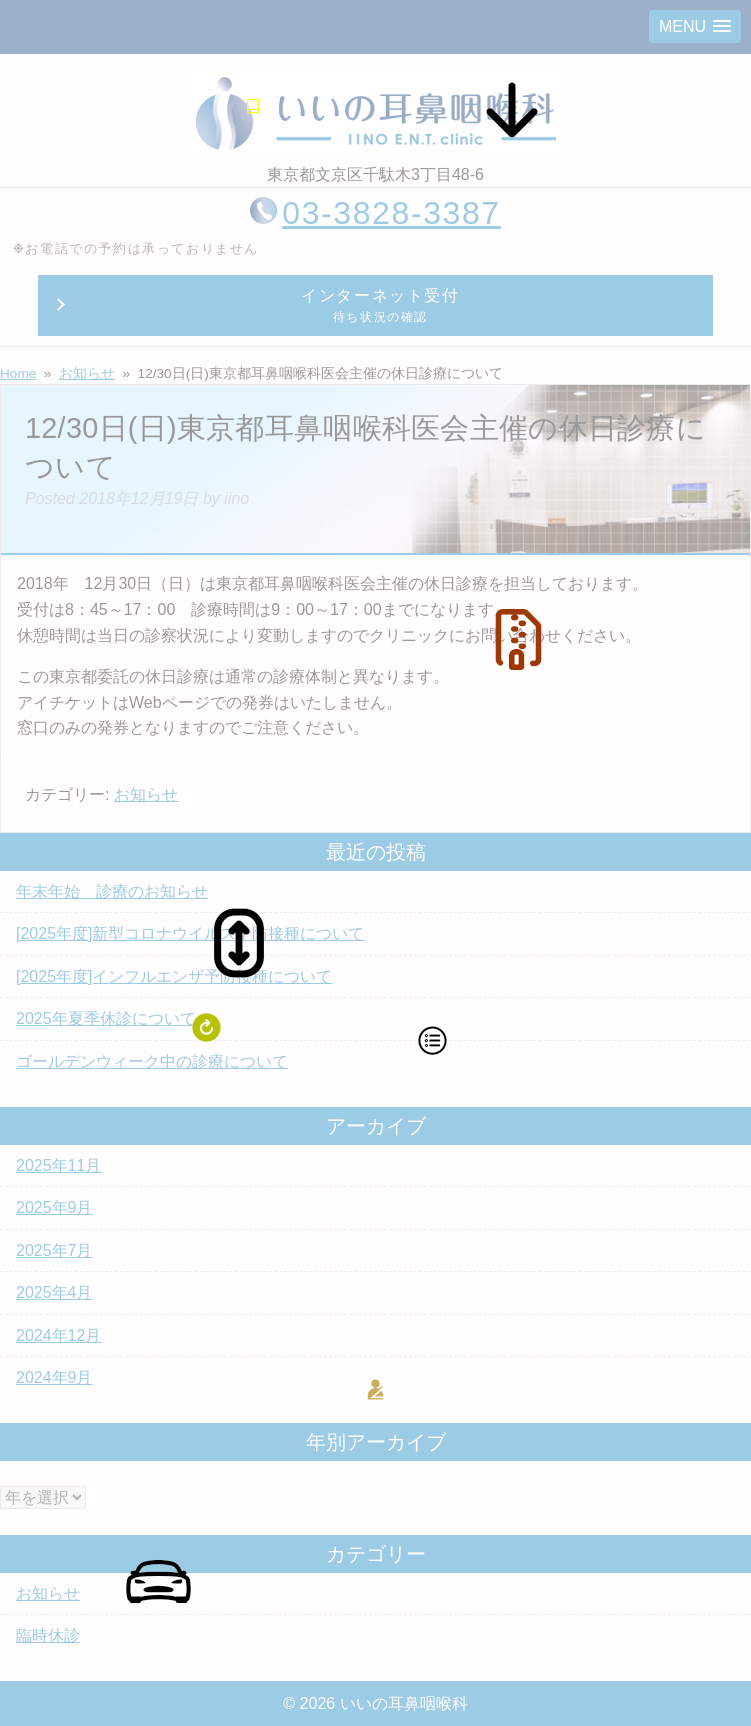 The image size is (751, 1726). I want to click on refresh or reload content, so click(206, 1027).